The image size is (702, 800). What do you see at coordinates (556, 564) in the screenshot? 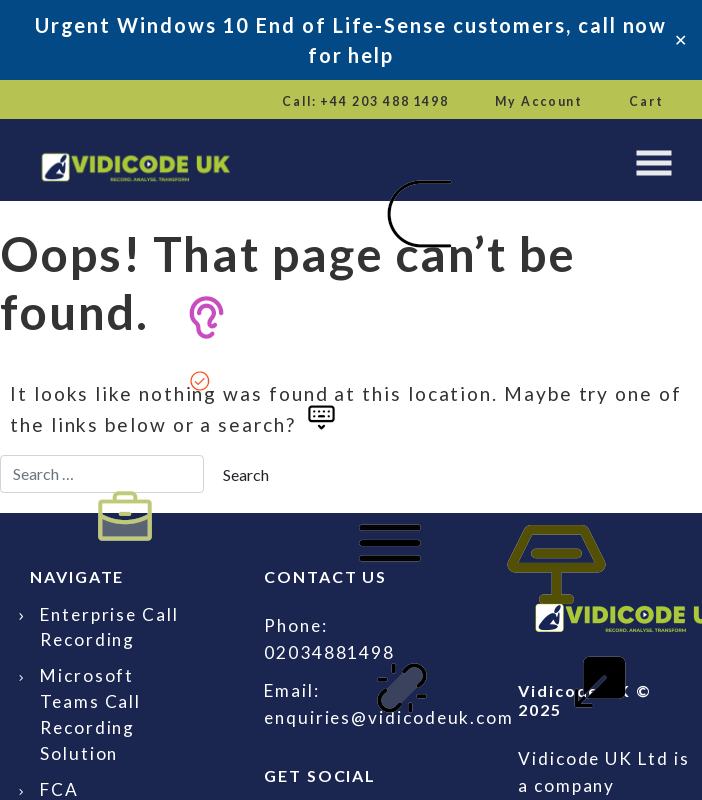
I see `access presentation mode` at bounding box center [556, 564].